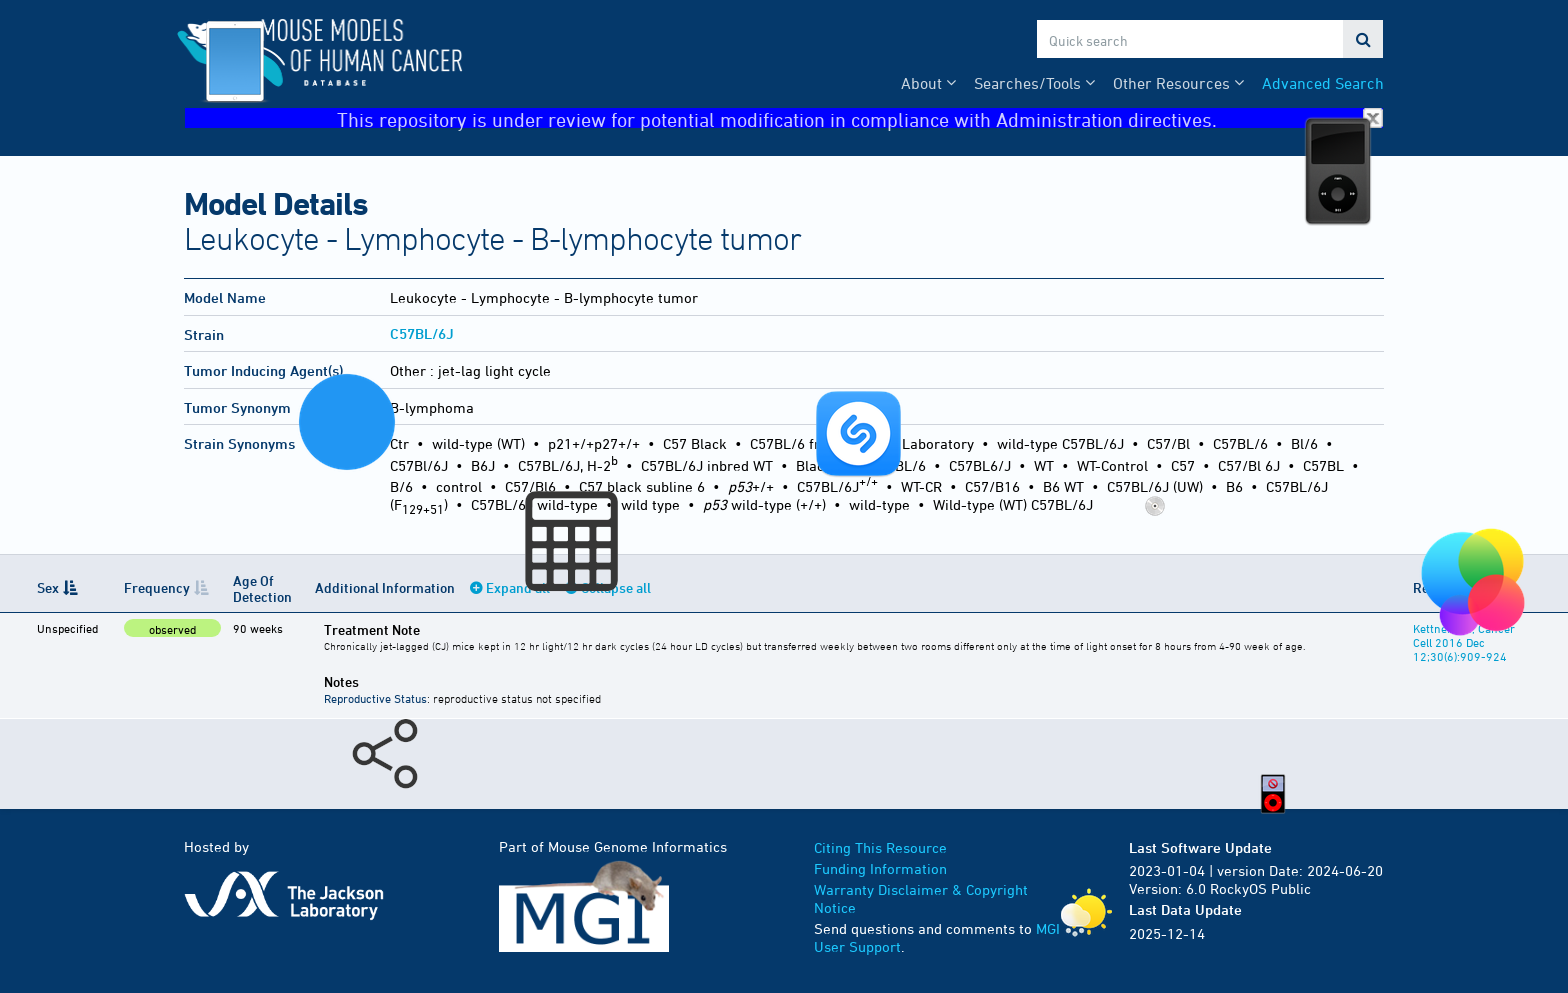 Image resolution: width=1568 pixels, height=993 pixels. Describe the element at coordinates (235, 61) in the screenshot. I see `manage connected iPad device` at that location.